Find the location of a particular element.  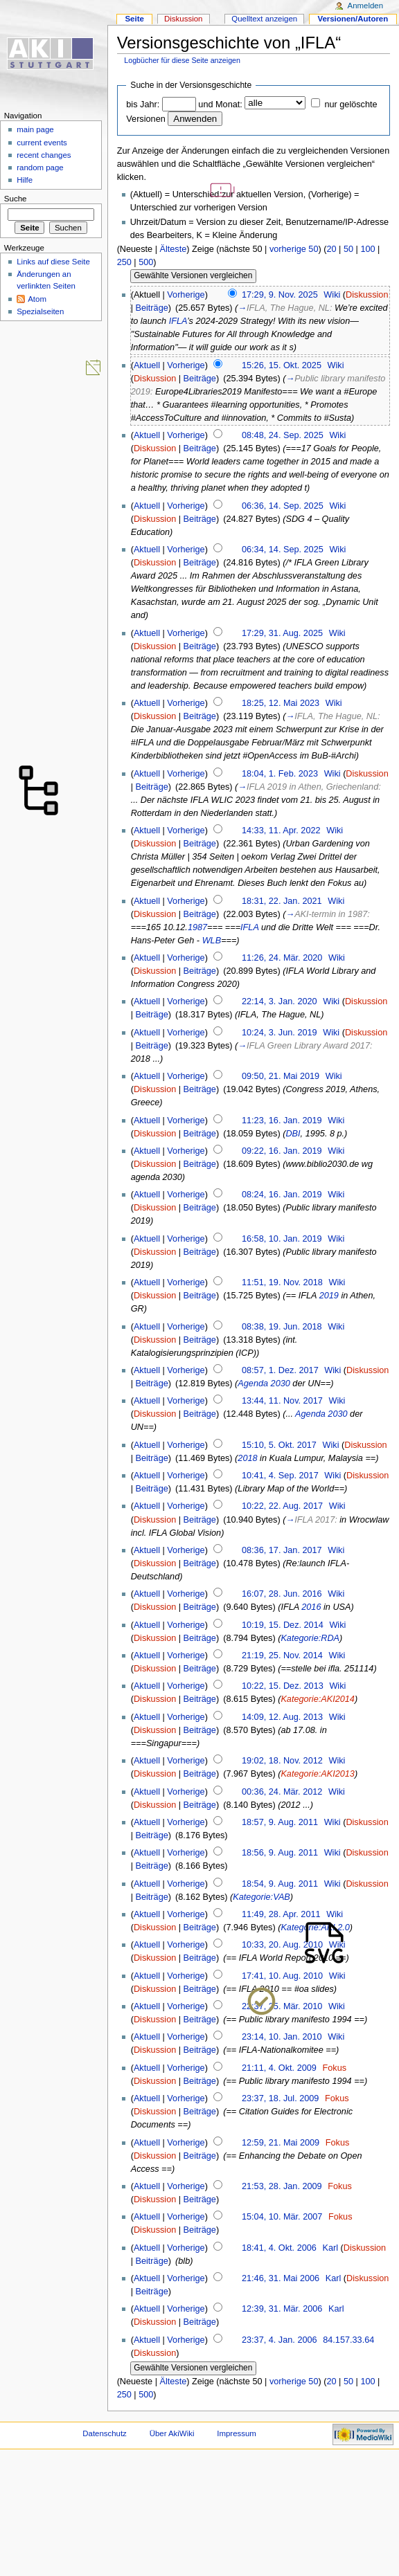

disable calendar or scheduling features is located at coordinates (93, 368).